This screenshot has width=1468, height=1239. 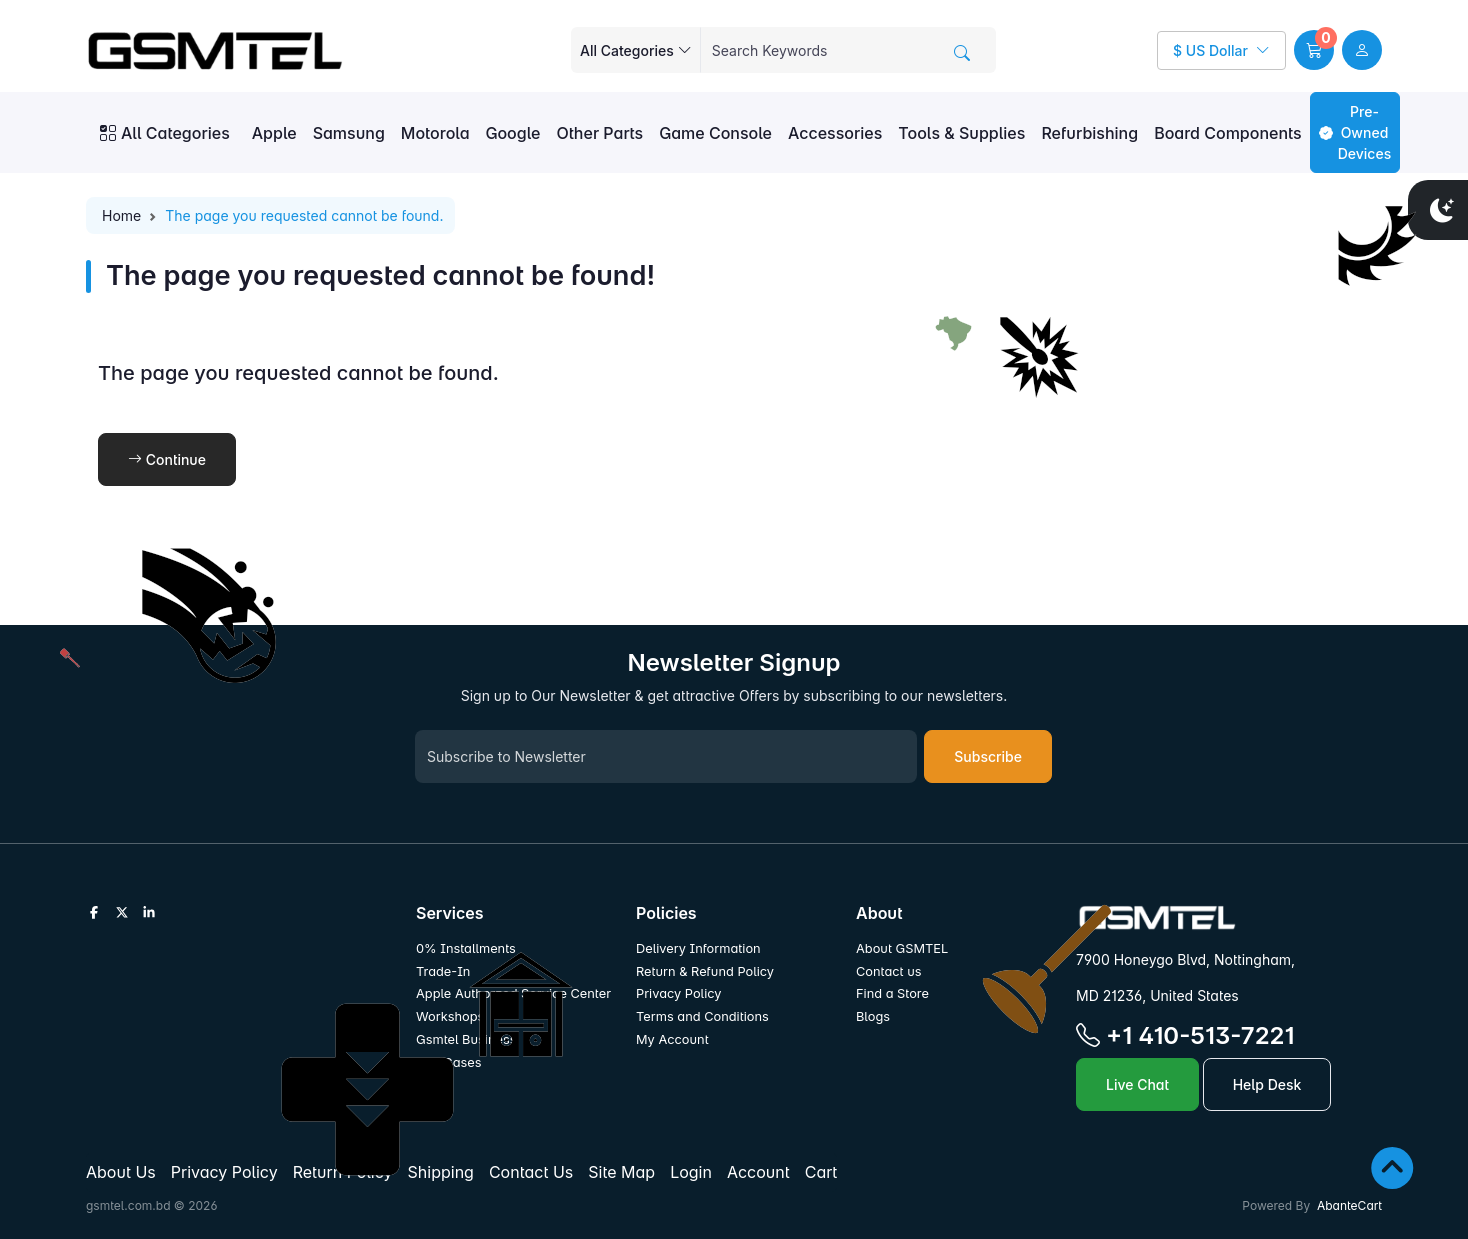 What do you see at coordinates (70, 658) in the screenshot?
I see `equip stick grenade weapon` at bounding box center [70, 658].